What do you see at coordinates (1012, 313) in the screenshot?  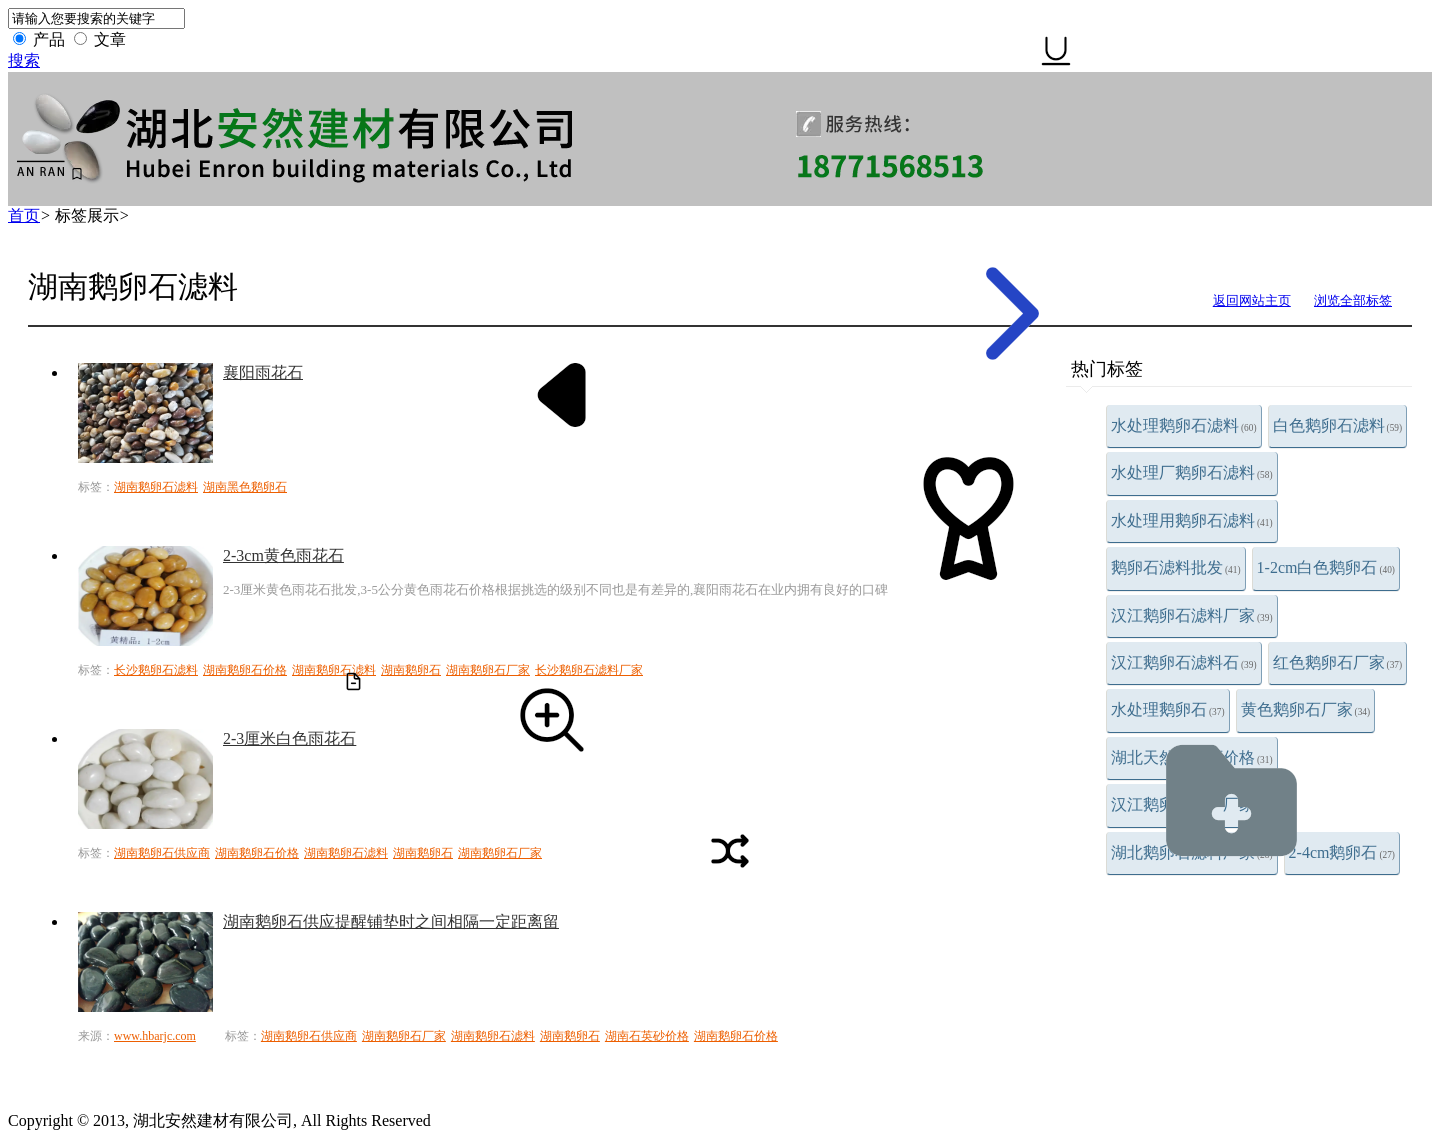 I see `navigate to the next item or screen` at bounding box center [1012, 313].